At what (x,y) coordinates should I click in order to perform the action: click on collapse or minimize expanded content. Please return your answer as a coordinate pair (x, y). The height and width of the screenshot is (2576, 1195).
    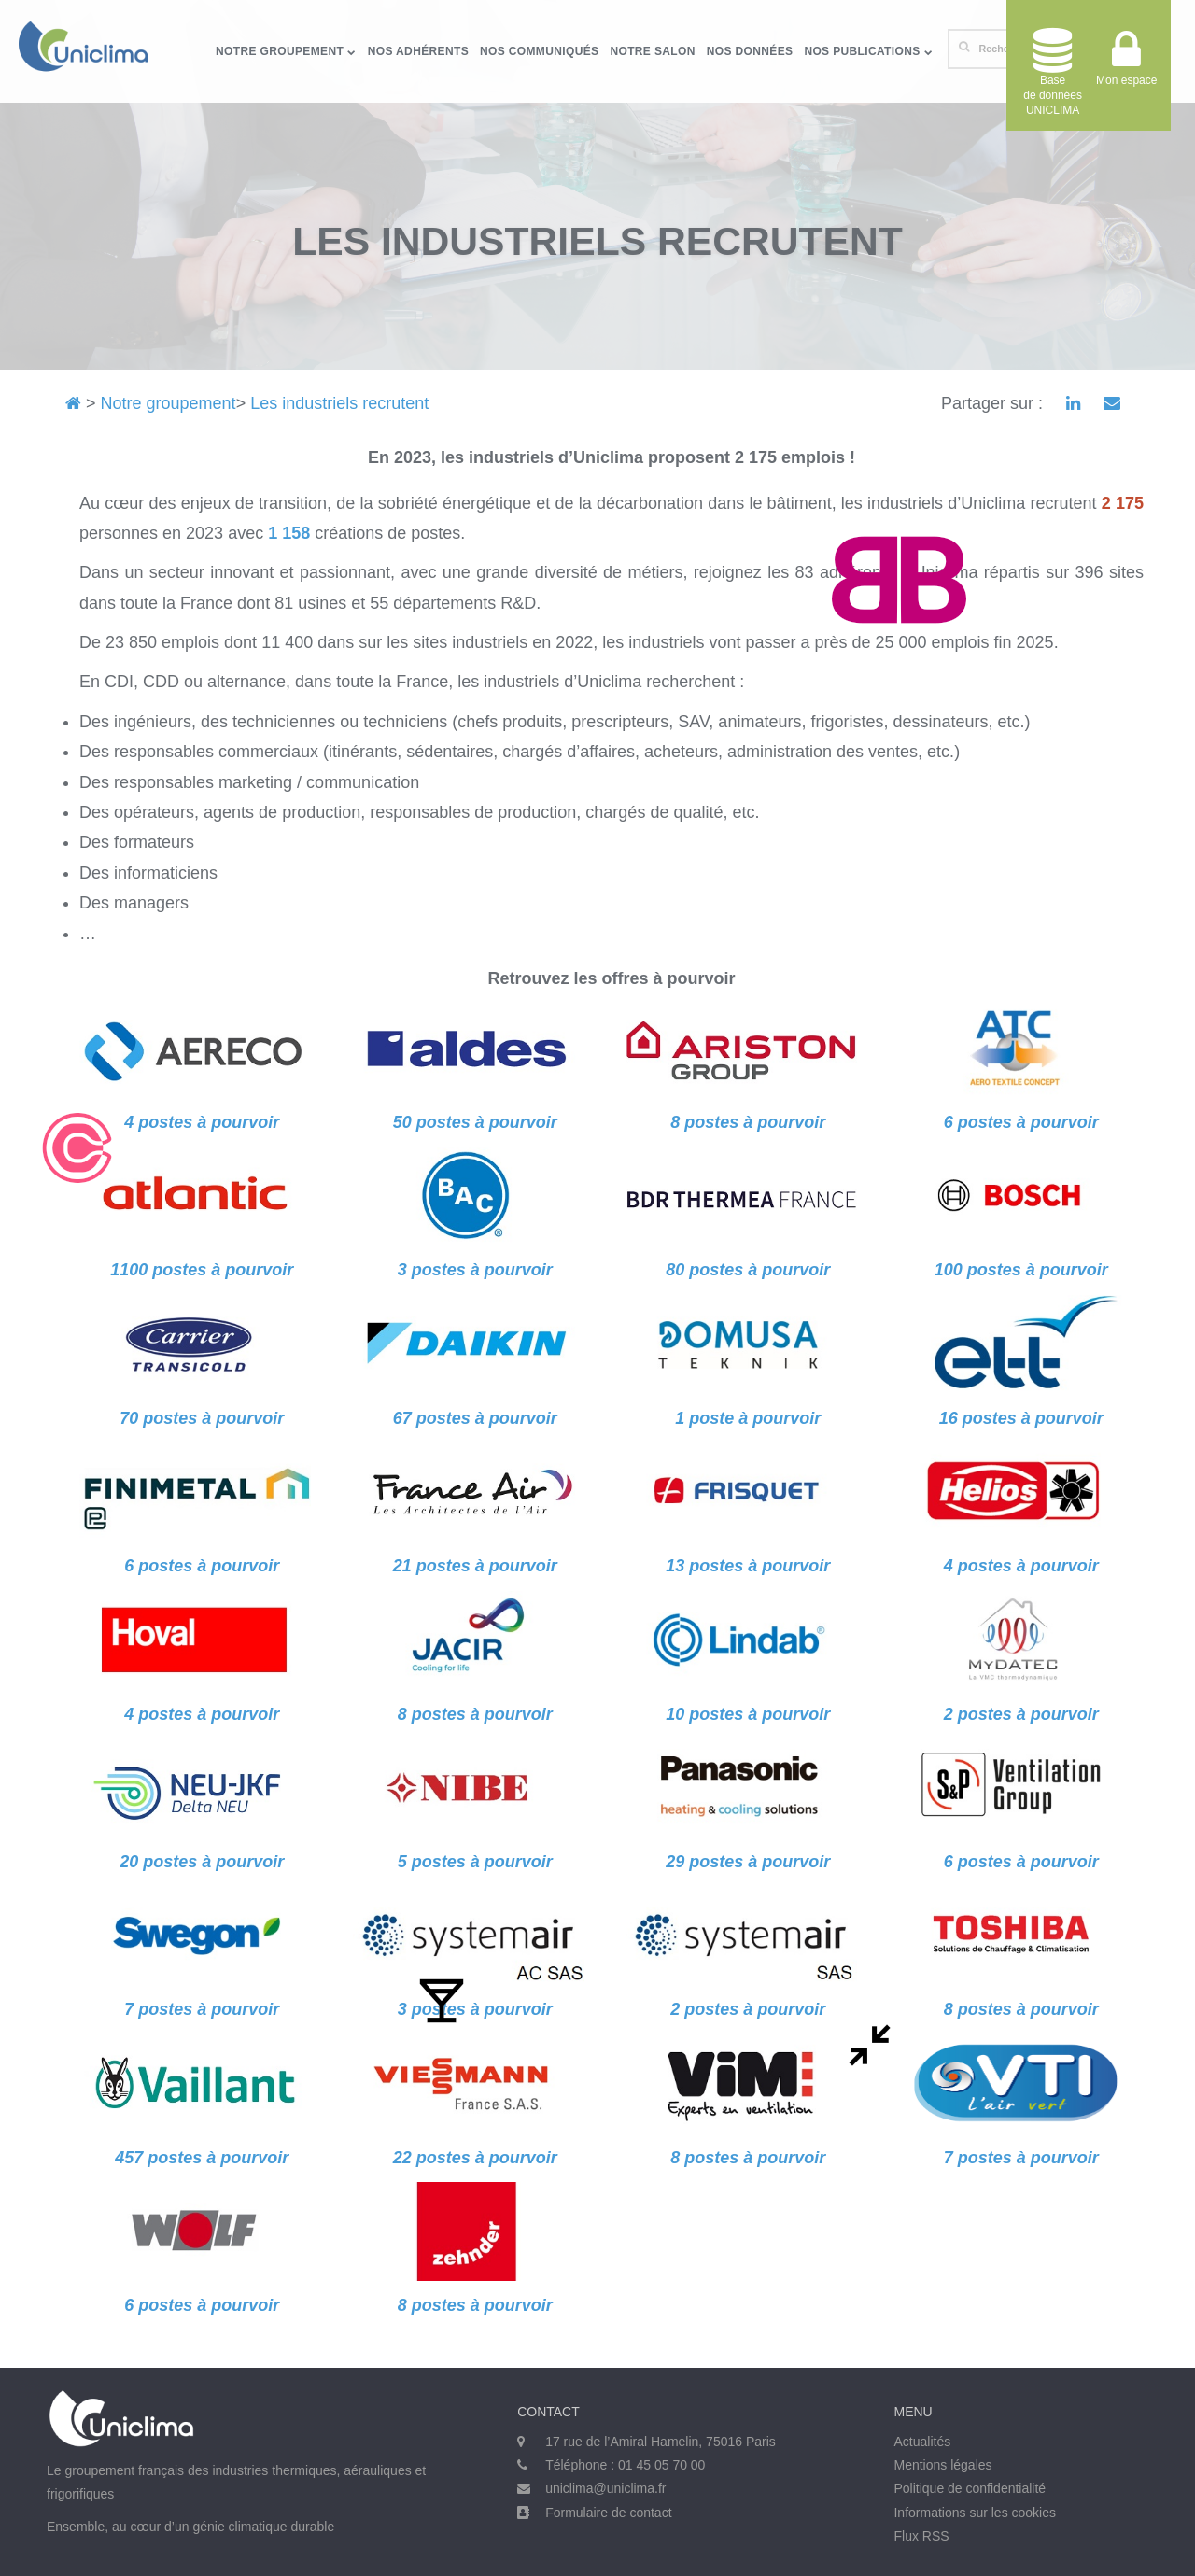
    Looking at the image, I should click on (869, 2045).